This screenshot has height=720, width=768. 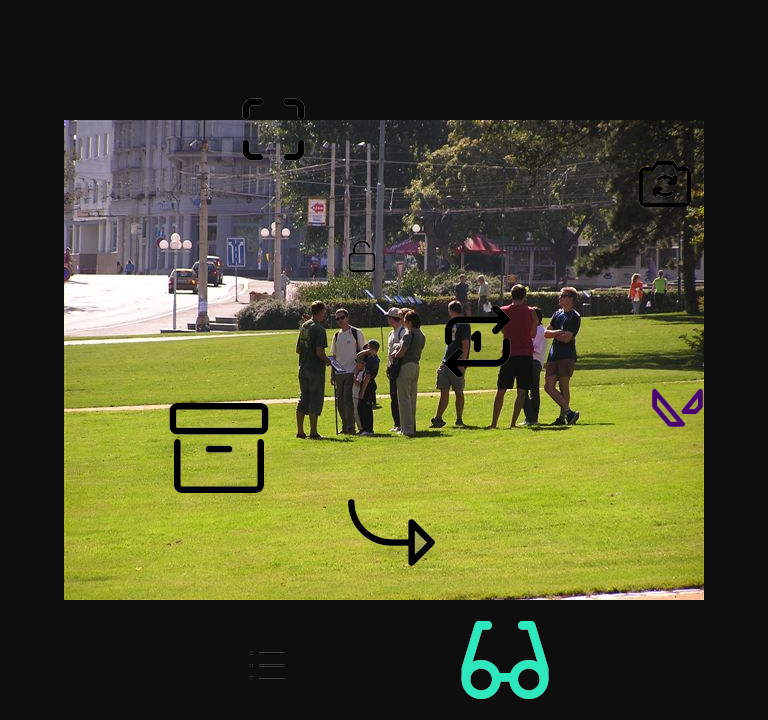 I want to click on switch between front and rear camera, so click(x=665, y=185).